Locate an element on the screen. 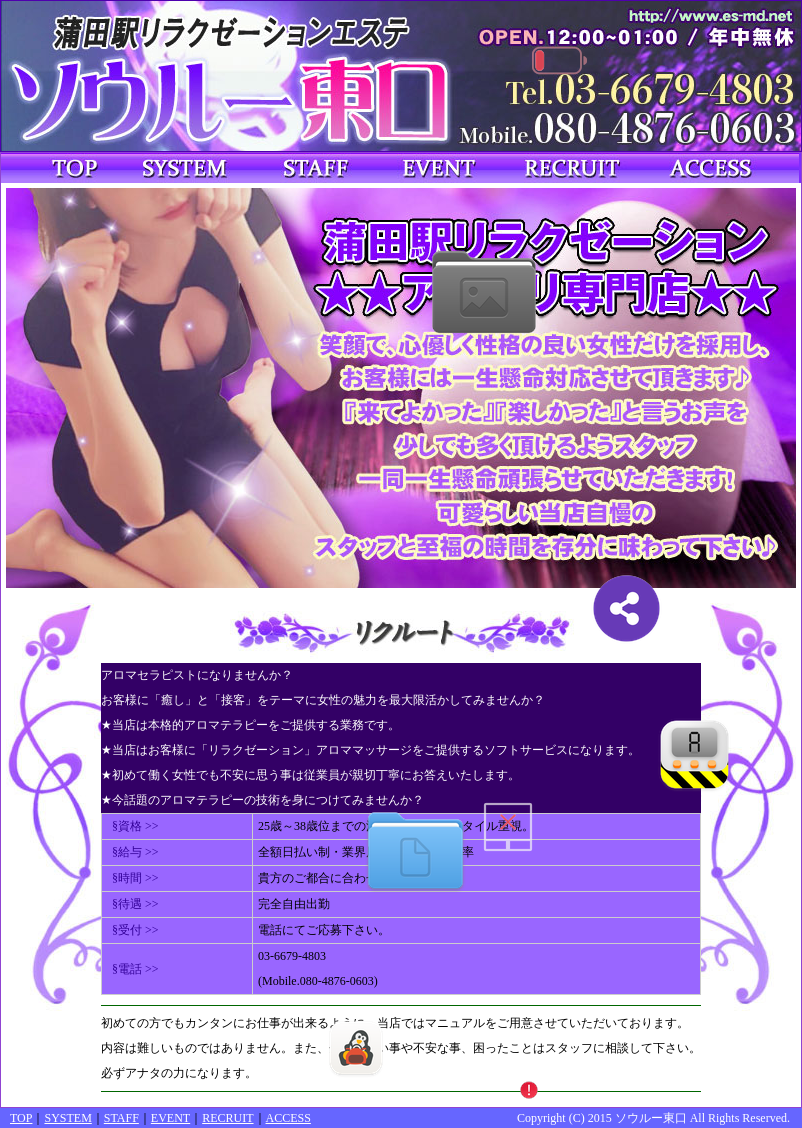  open your images folder is located at coordinates (484, 292).